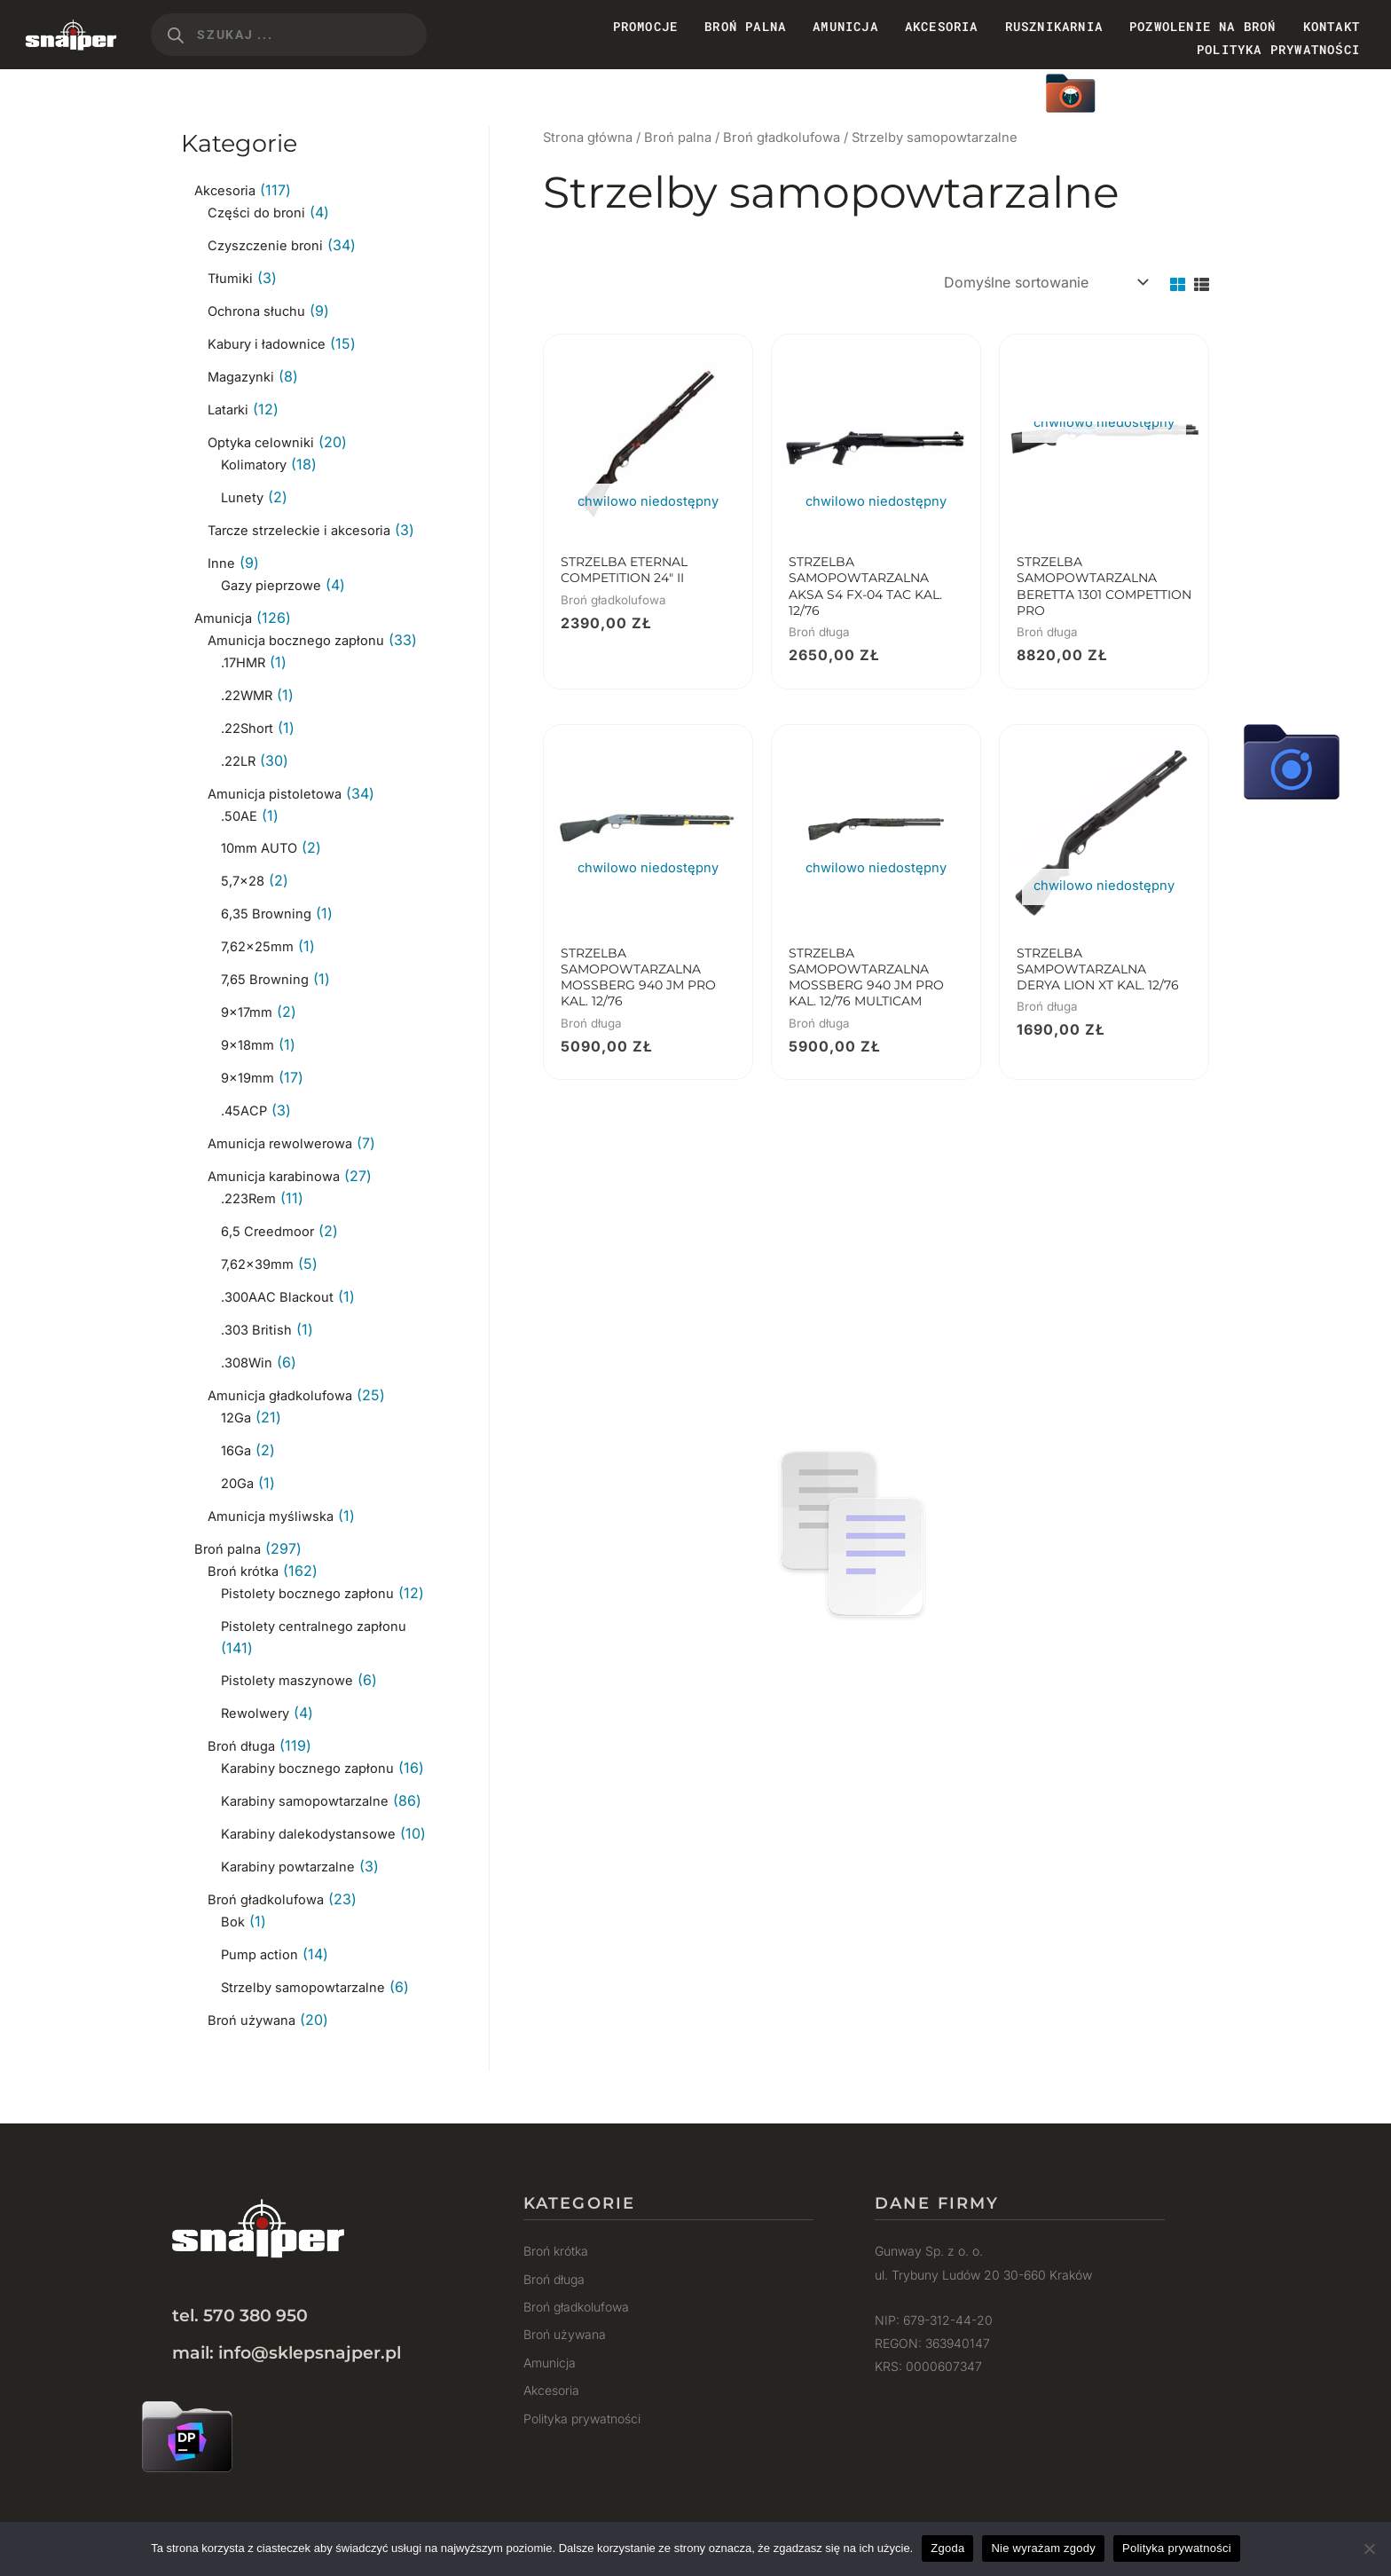 This screenshot has height=2576, width=1391. Describe the element at coordinates (1291, 764) in the screenshot. I see `open ionic framework project folder` at that location.